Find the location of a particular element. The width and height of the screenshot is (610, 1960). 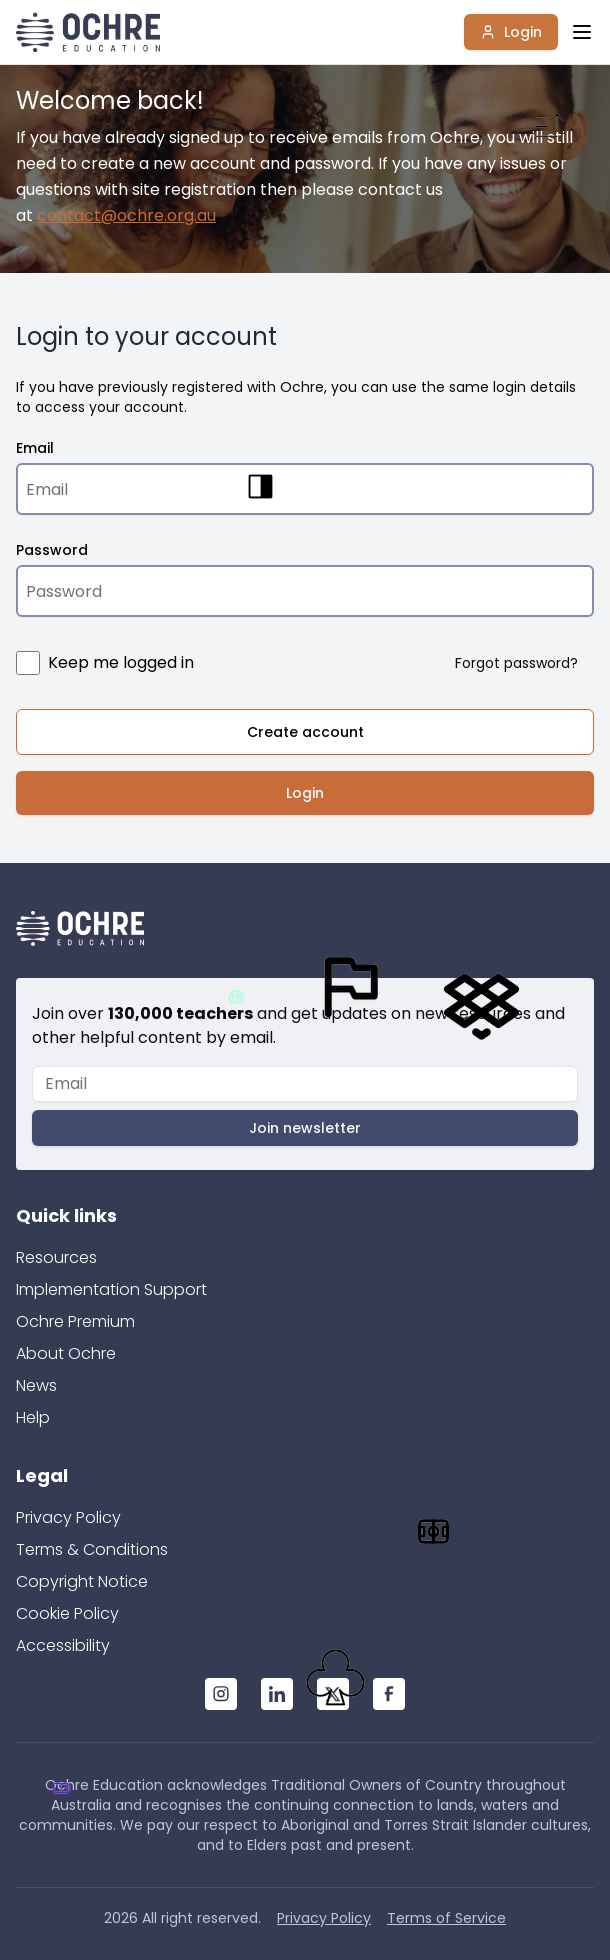

indicates low battery warning is located at coordinates (62, 1788).